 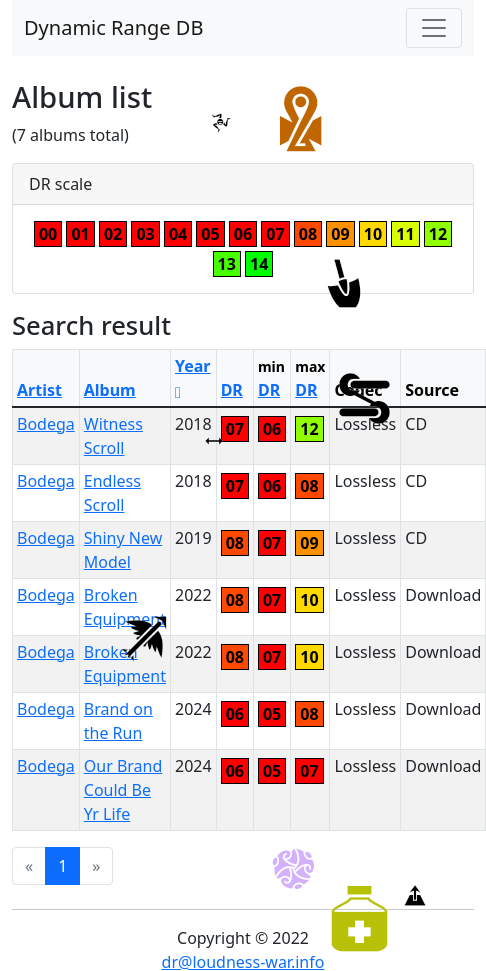 I want to click on farming or agriculture category in a game, so click(x=293, y=868).